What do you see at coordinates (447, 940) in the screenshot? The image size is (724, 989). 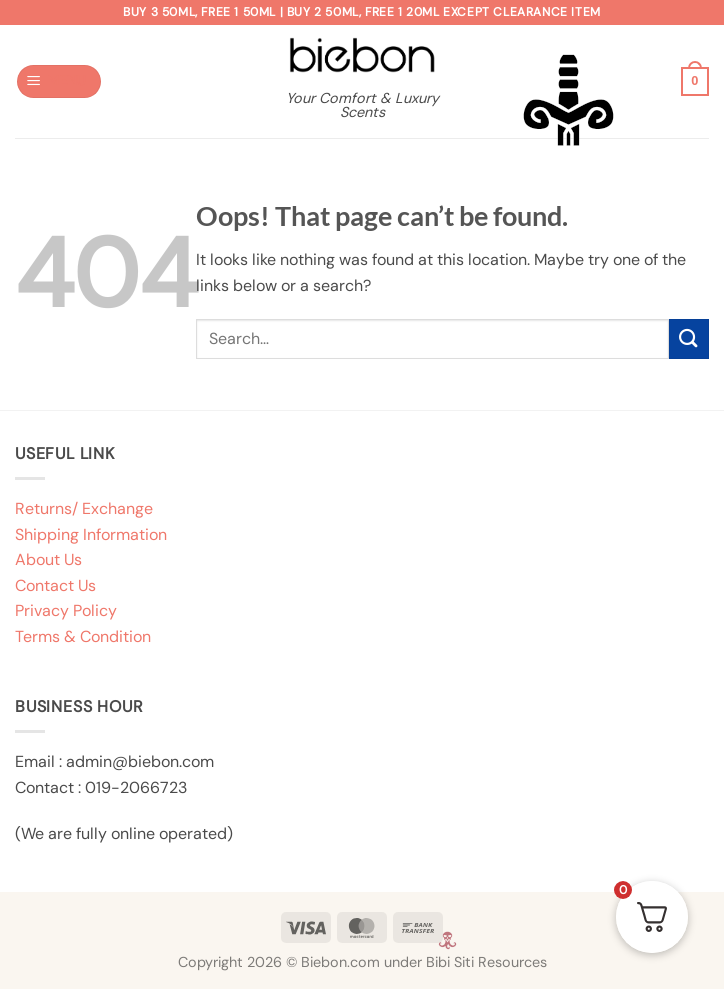 I see `select cthulhu or eldritch horror faction` at bounding box center [447, 940].